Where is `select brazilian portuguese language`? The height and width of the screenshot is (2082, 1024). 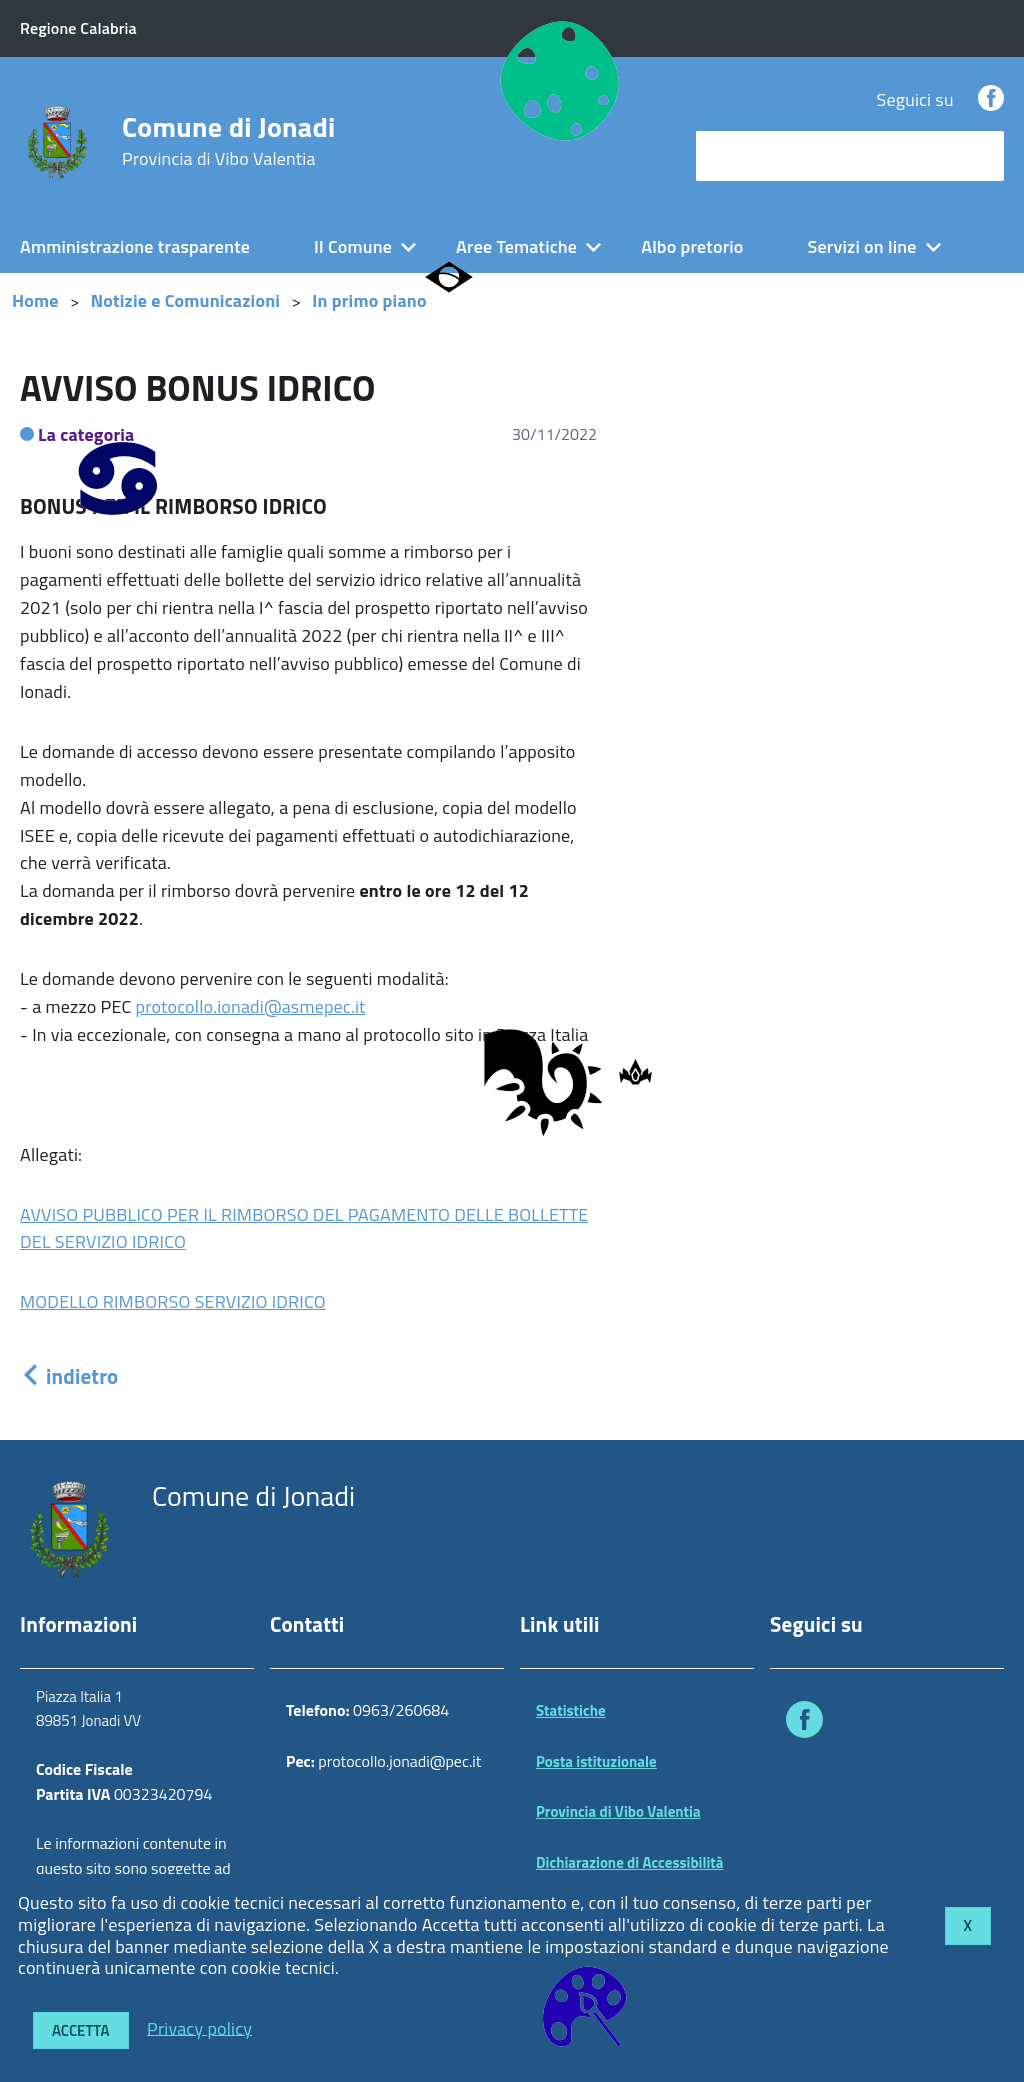 select brazilian portuguese language is located at coordinates (449, 277).